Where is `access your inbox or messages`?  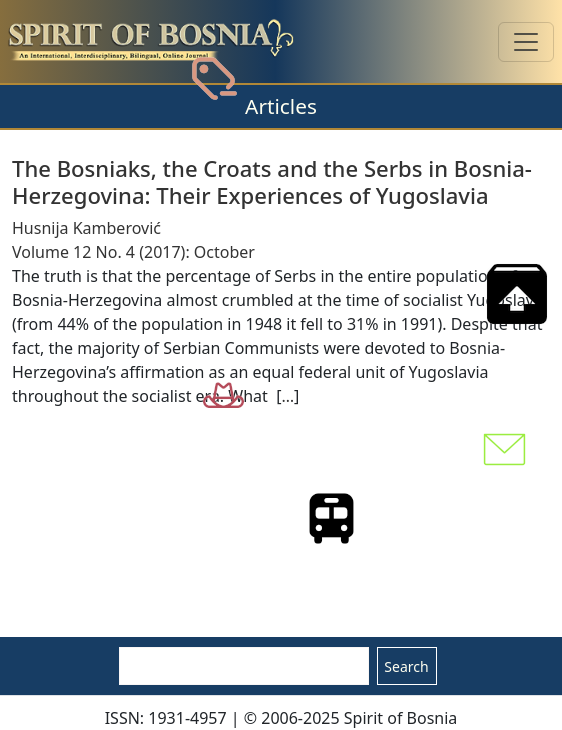 access your inbox or messages is located at coordinates (504, 449).